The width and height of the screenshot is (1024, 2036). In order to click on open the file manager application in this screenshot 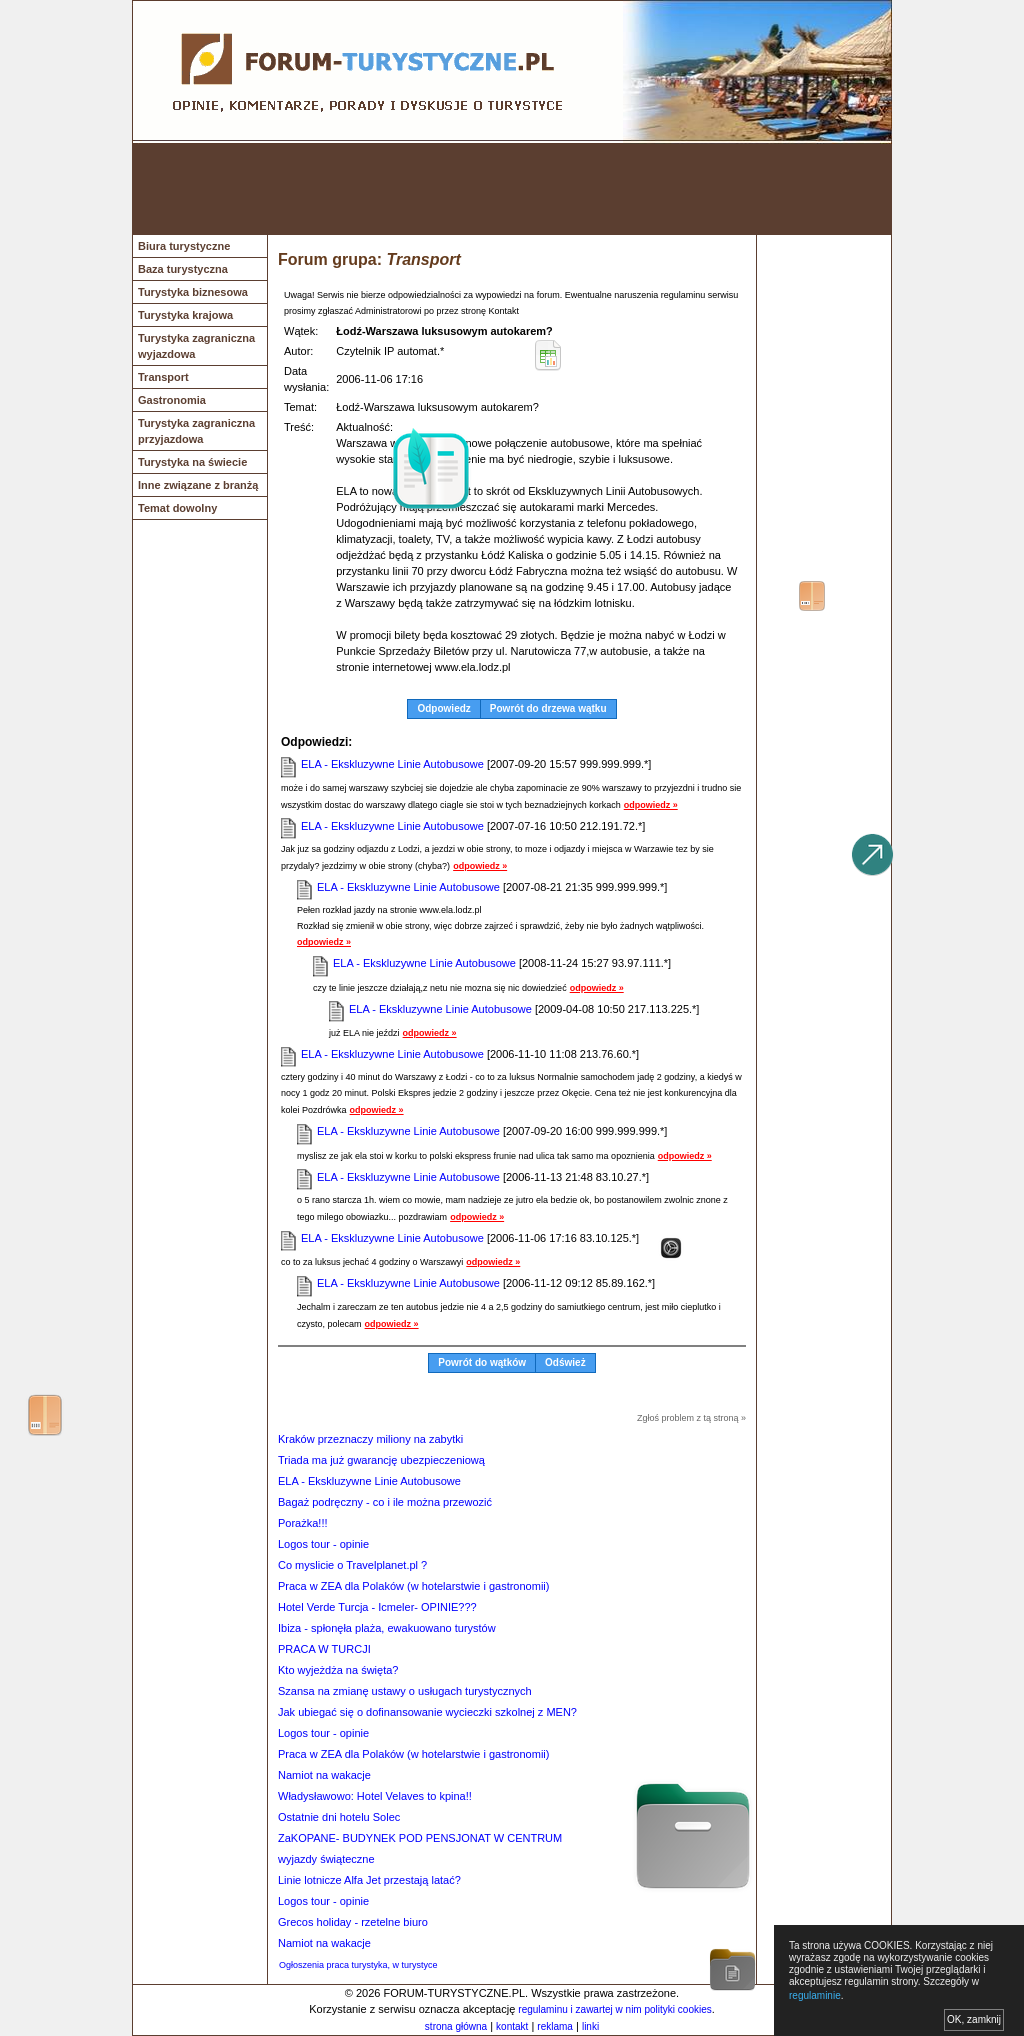, I will do `click(693, 1836)`.